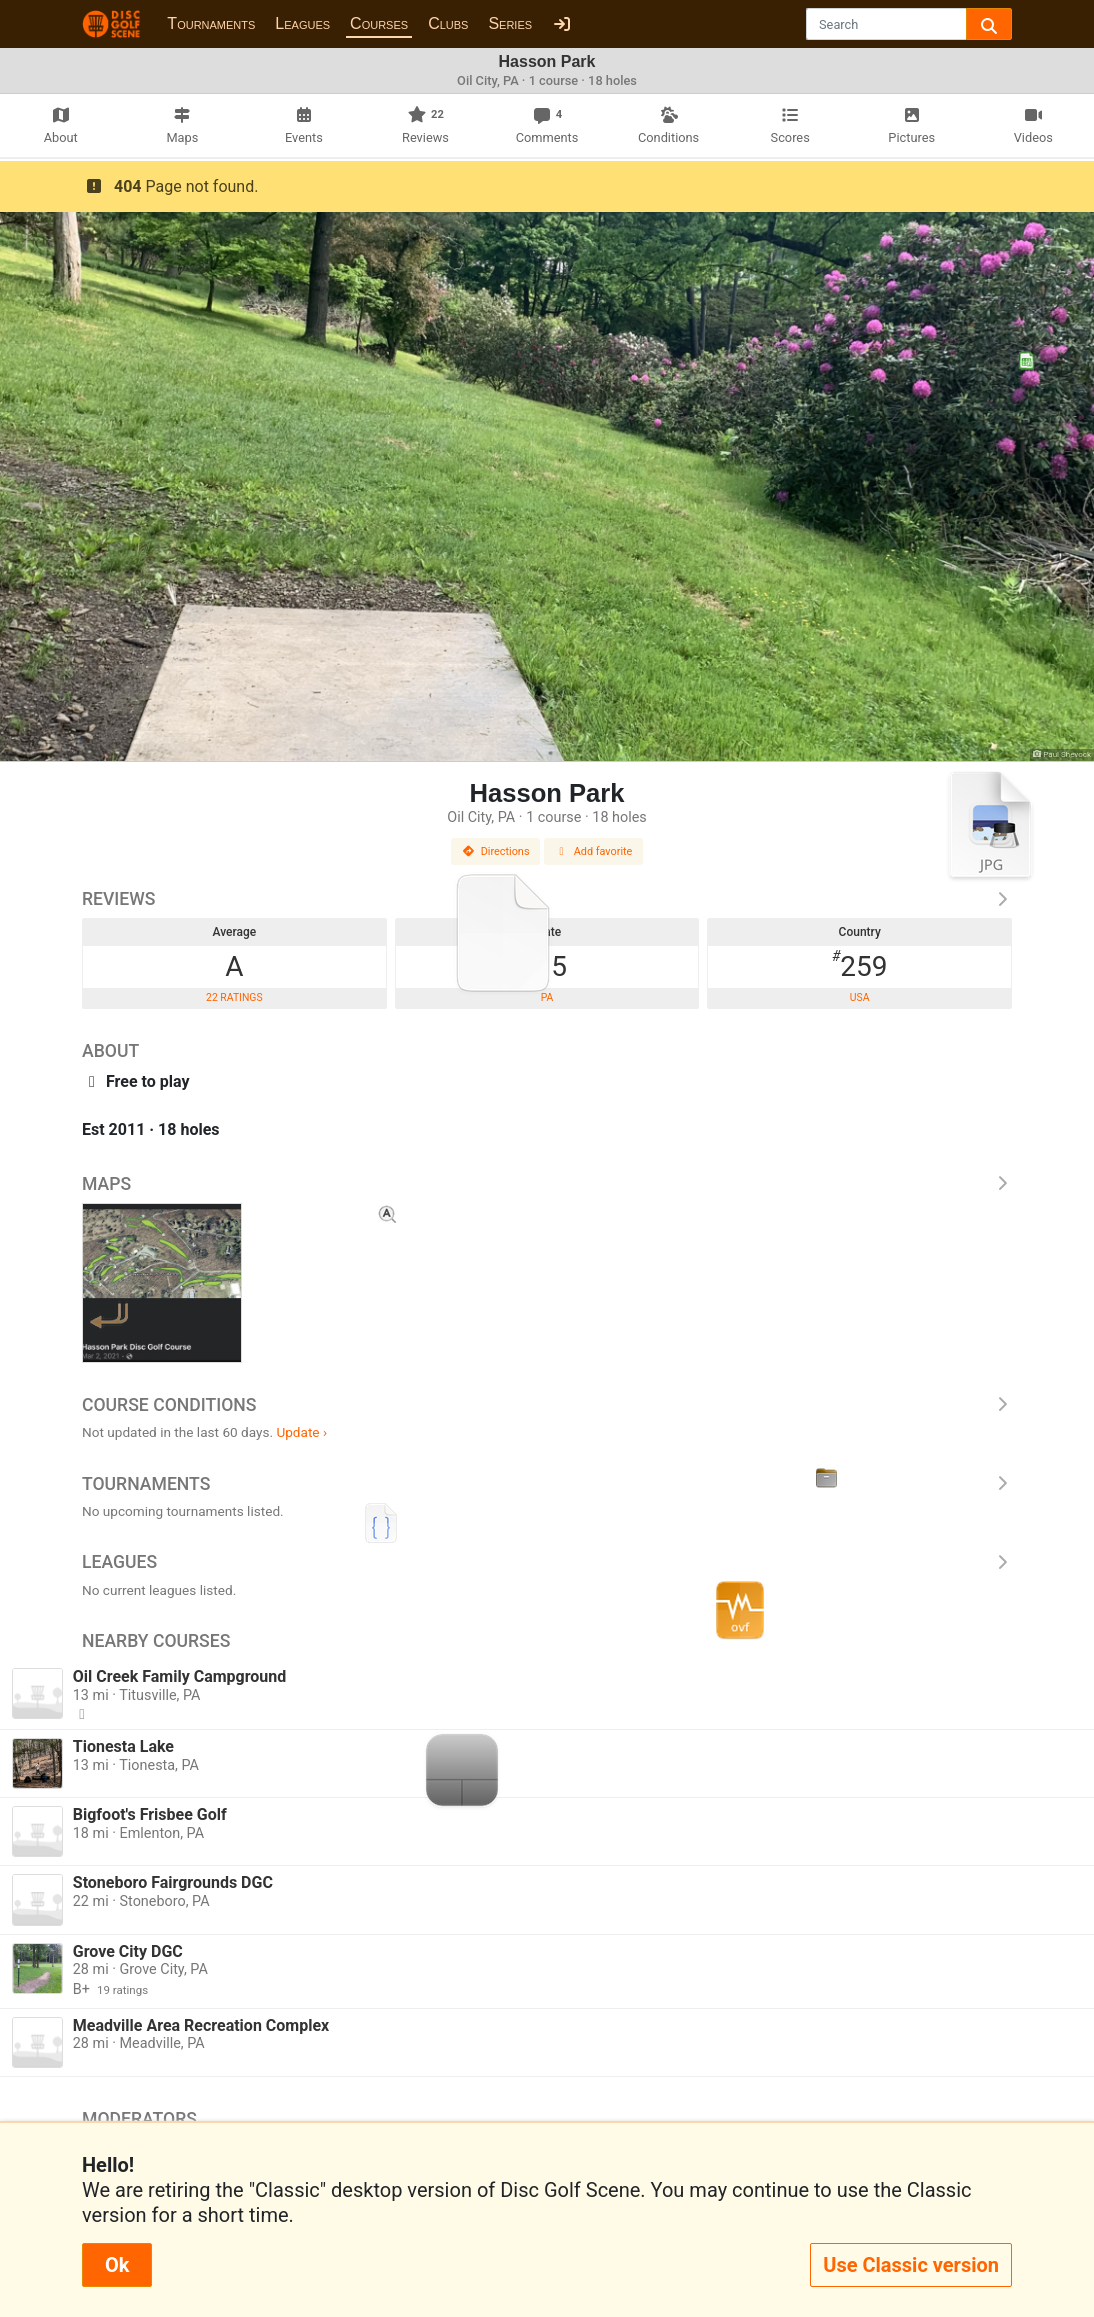 This screenshot has width=1094, height=2317. What do you see at coordinates (740, 1610) in the screenshot?
I see `open a VirtualBox appliance file` at bounding box center [740, 1610].